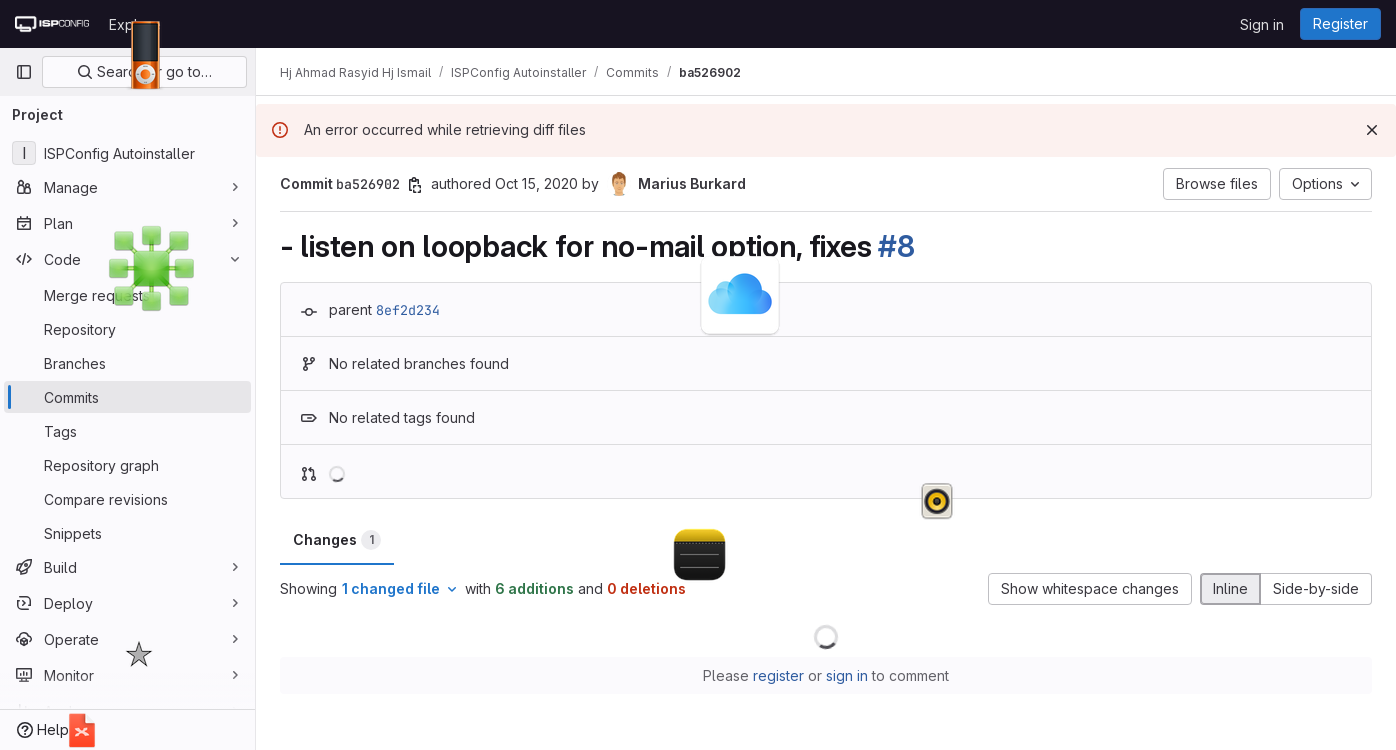 The height and width of the screenshot is (750, 1396). What do you see at coordinates (699, 554) in the screenshot?
I see `open the notes app` at bounding box center [699, 554].